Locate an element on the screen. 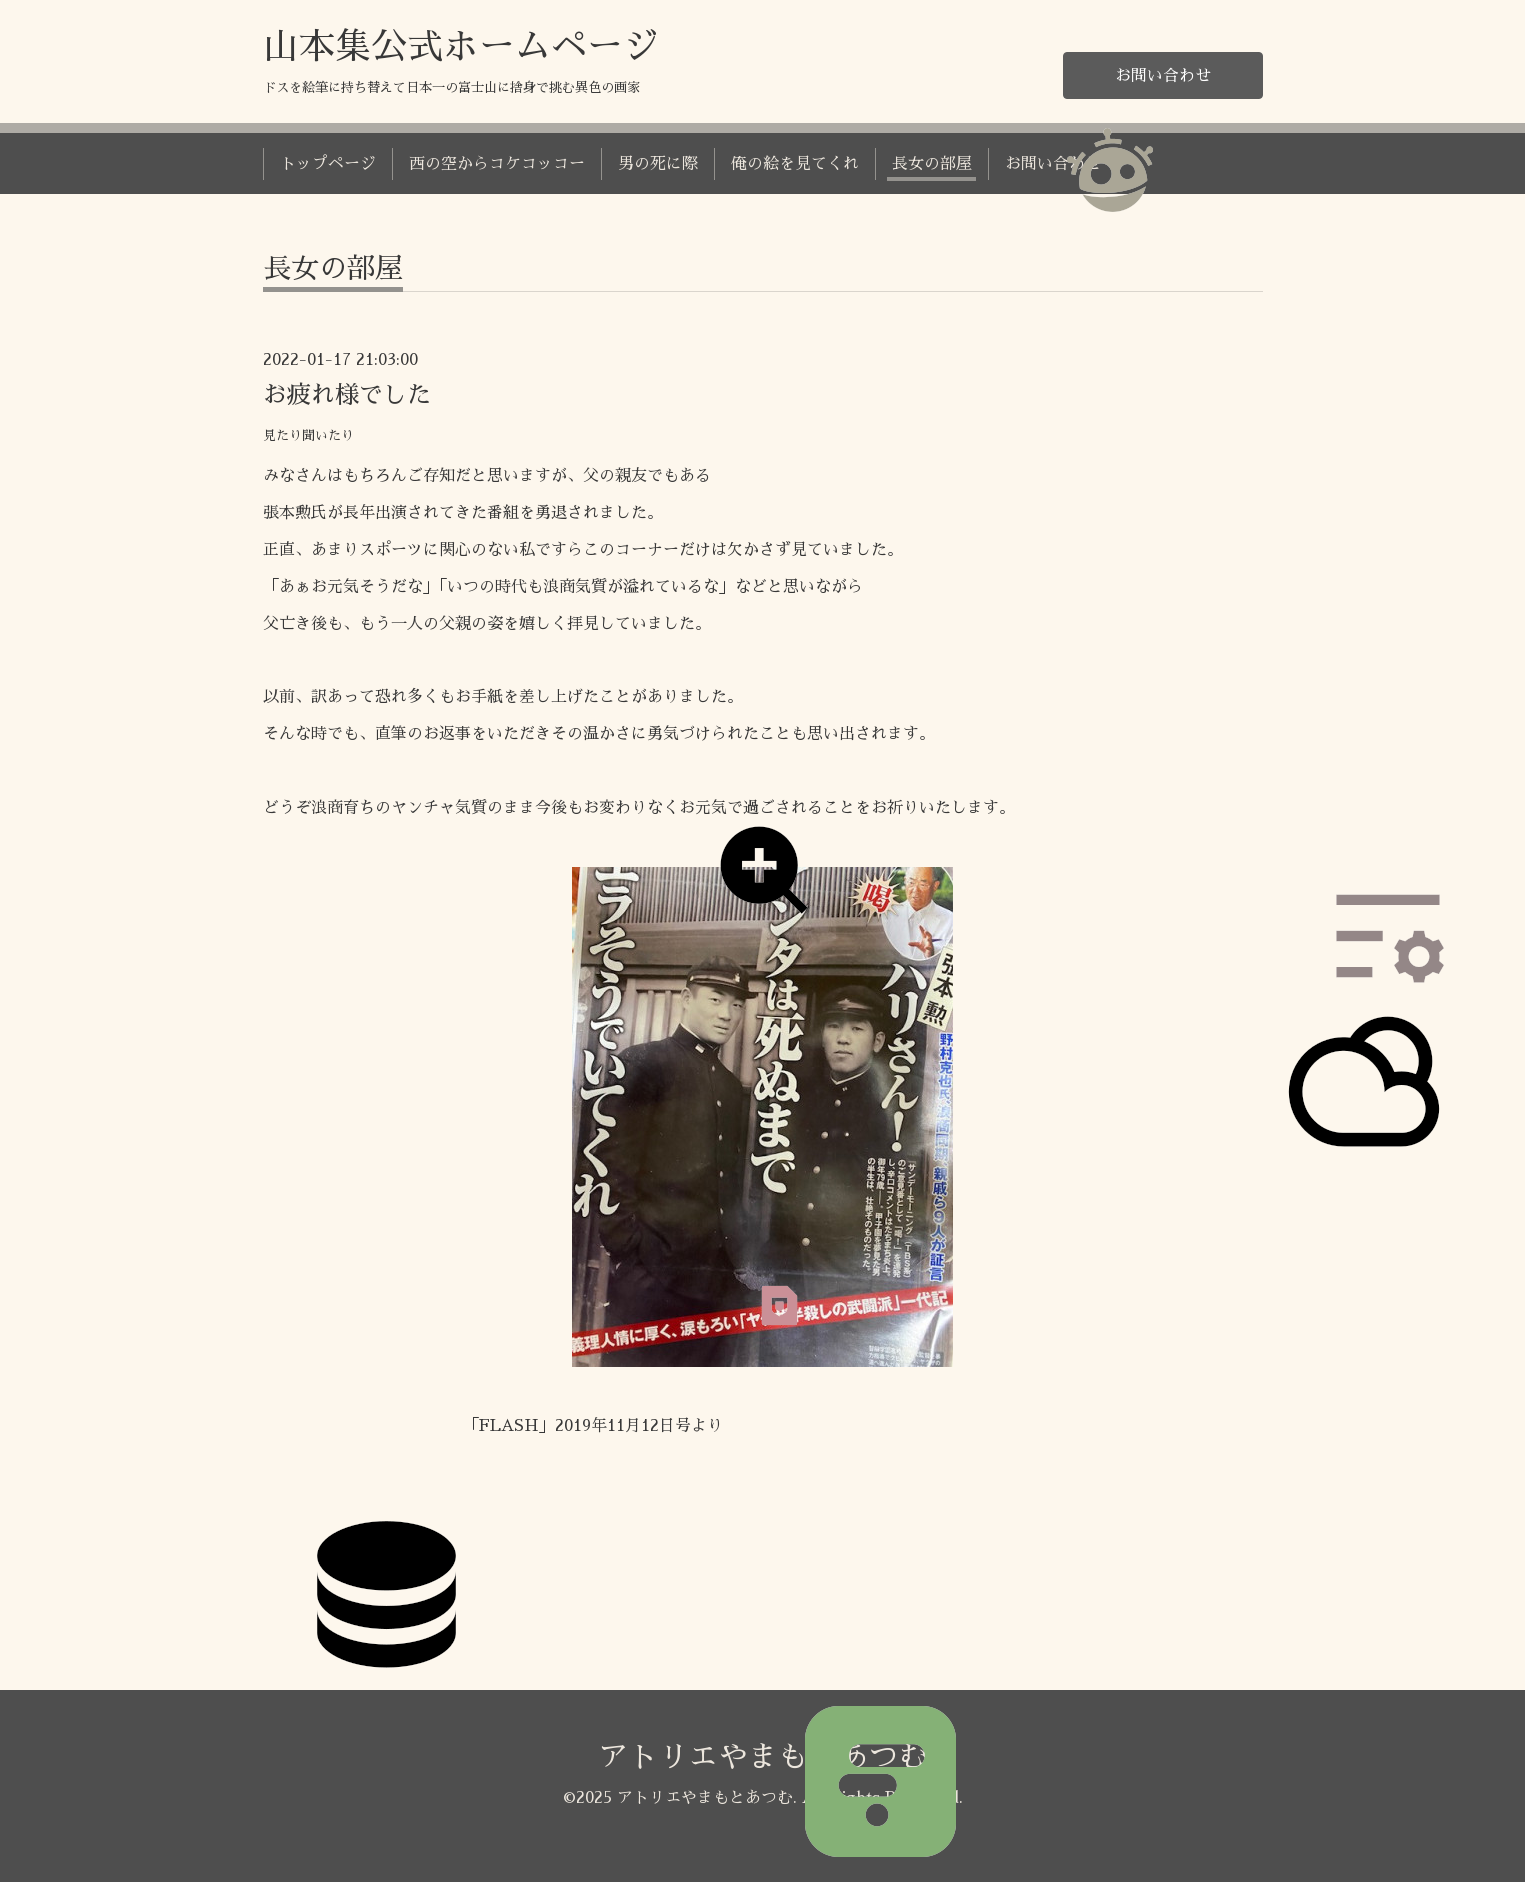 The height and width of the screenshot is (1882, 1525). zoom in on content is located at coordinates (763, 869).